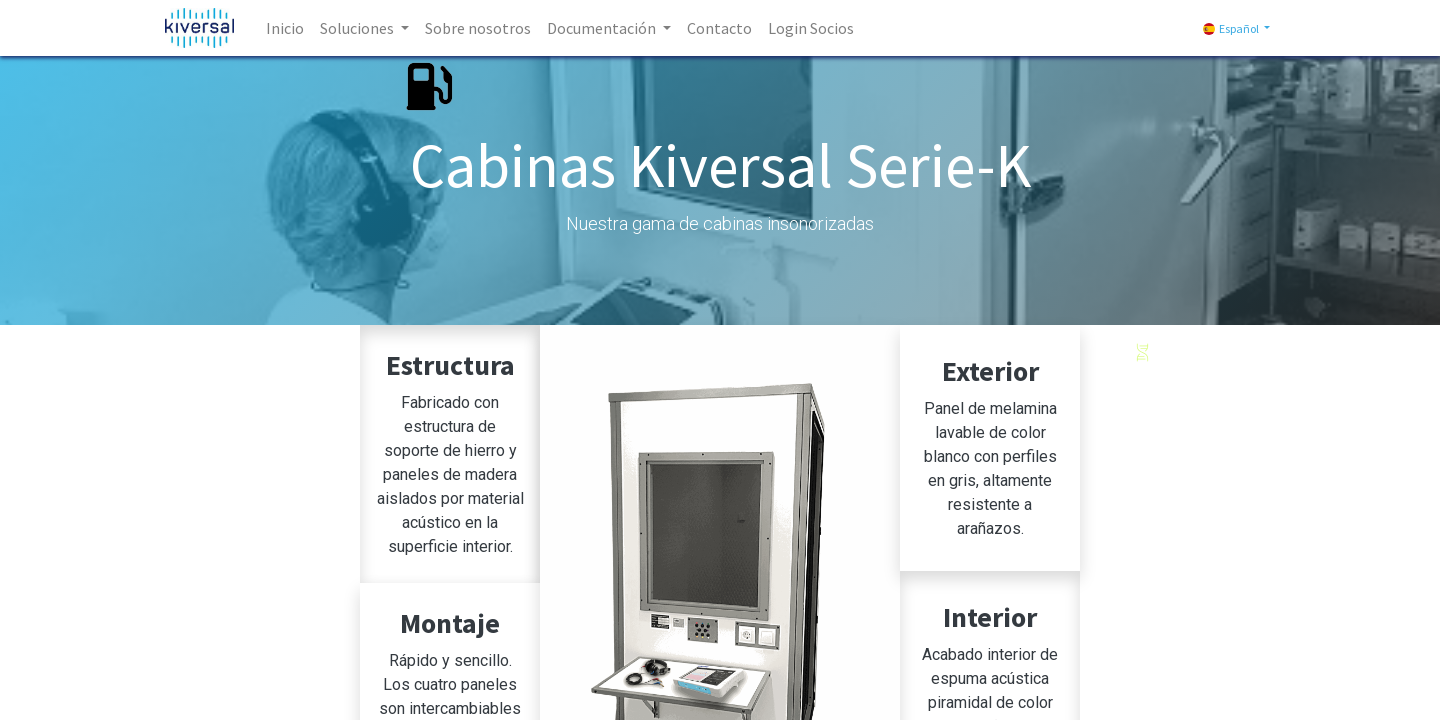 This screenshot has height=720, width=1440. Describe the element at coordinates (428, 86) in the screenshot. I see `find nearby gas stations` at that location.